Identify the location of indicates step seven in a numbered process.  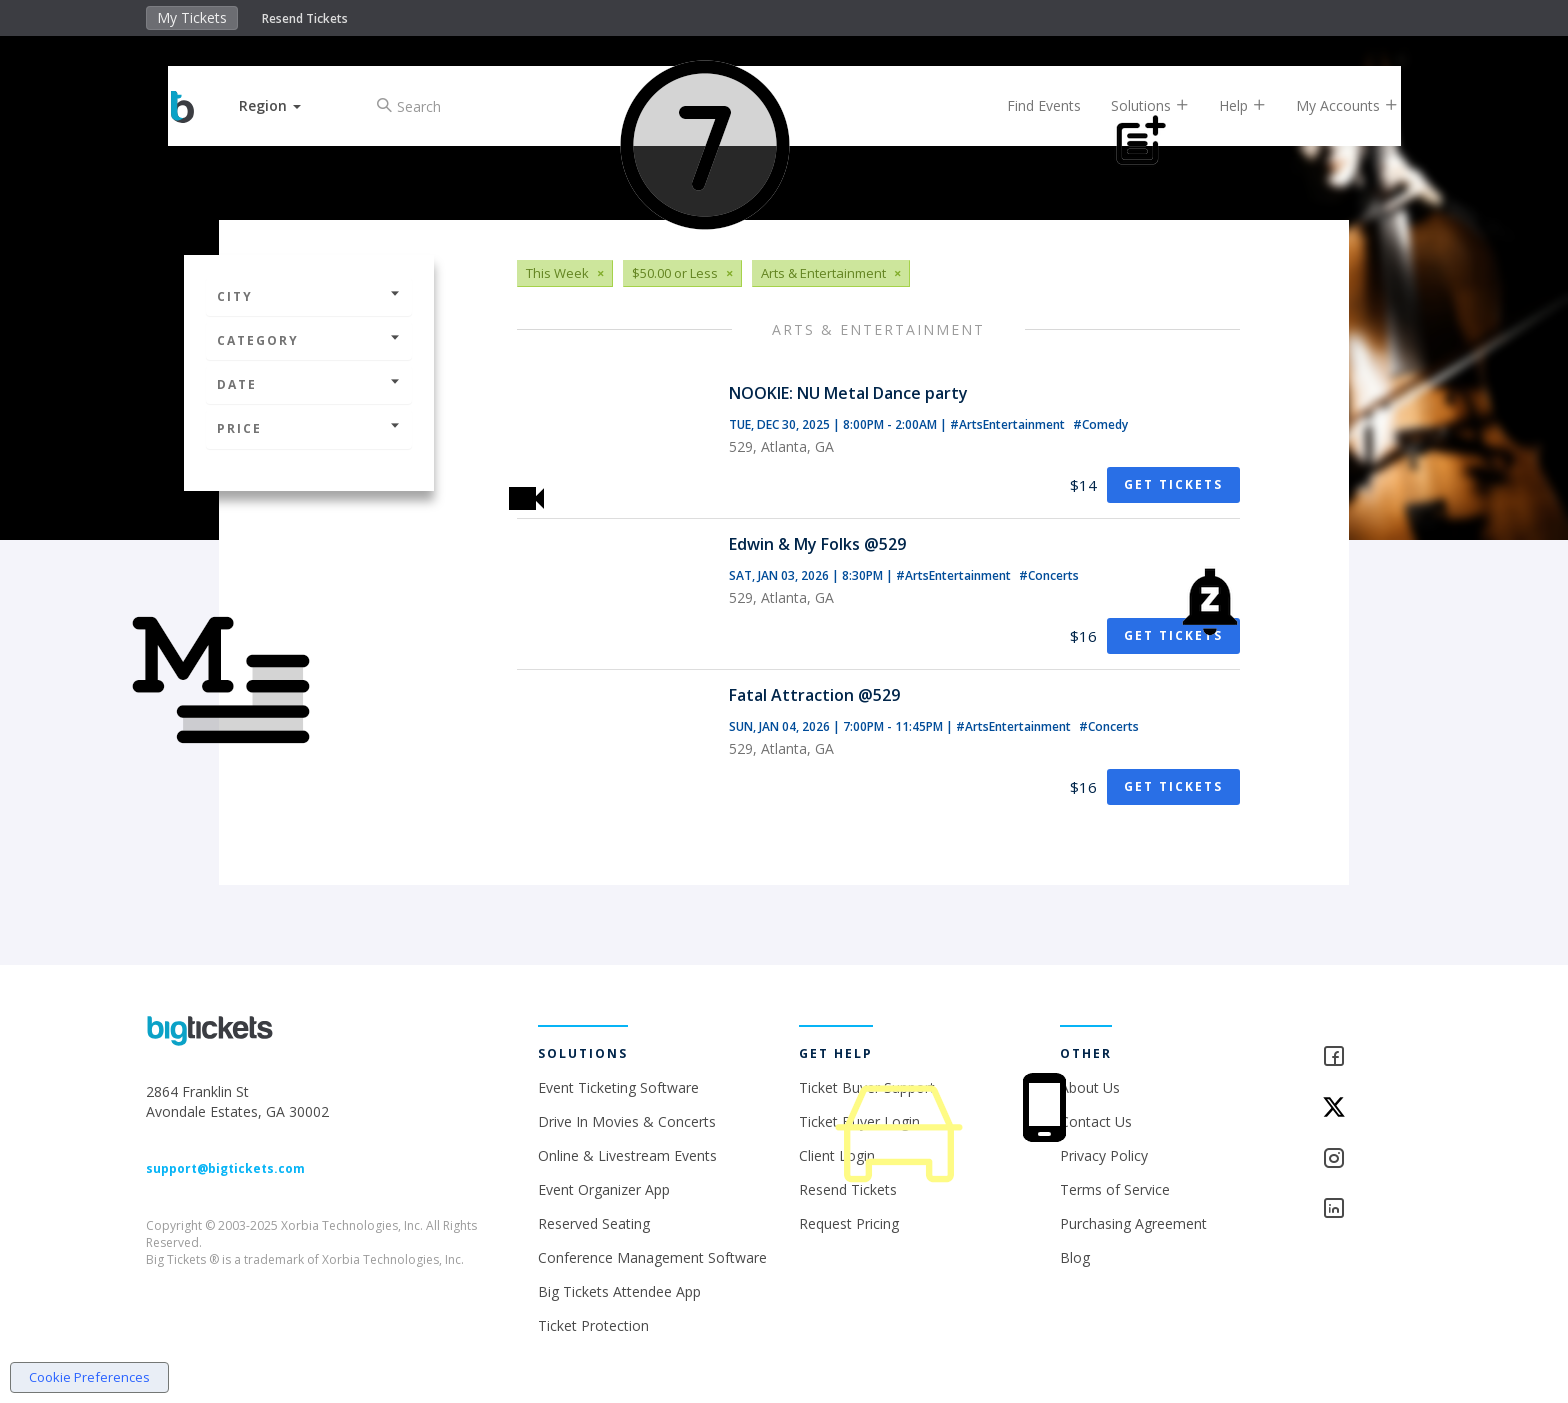
(705, 145).